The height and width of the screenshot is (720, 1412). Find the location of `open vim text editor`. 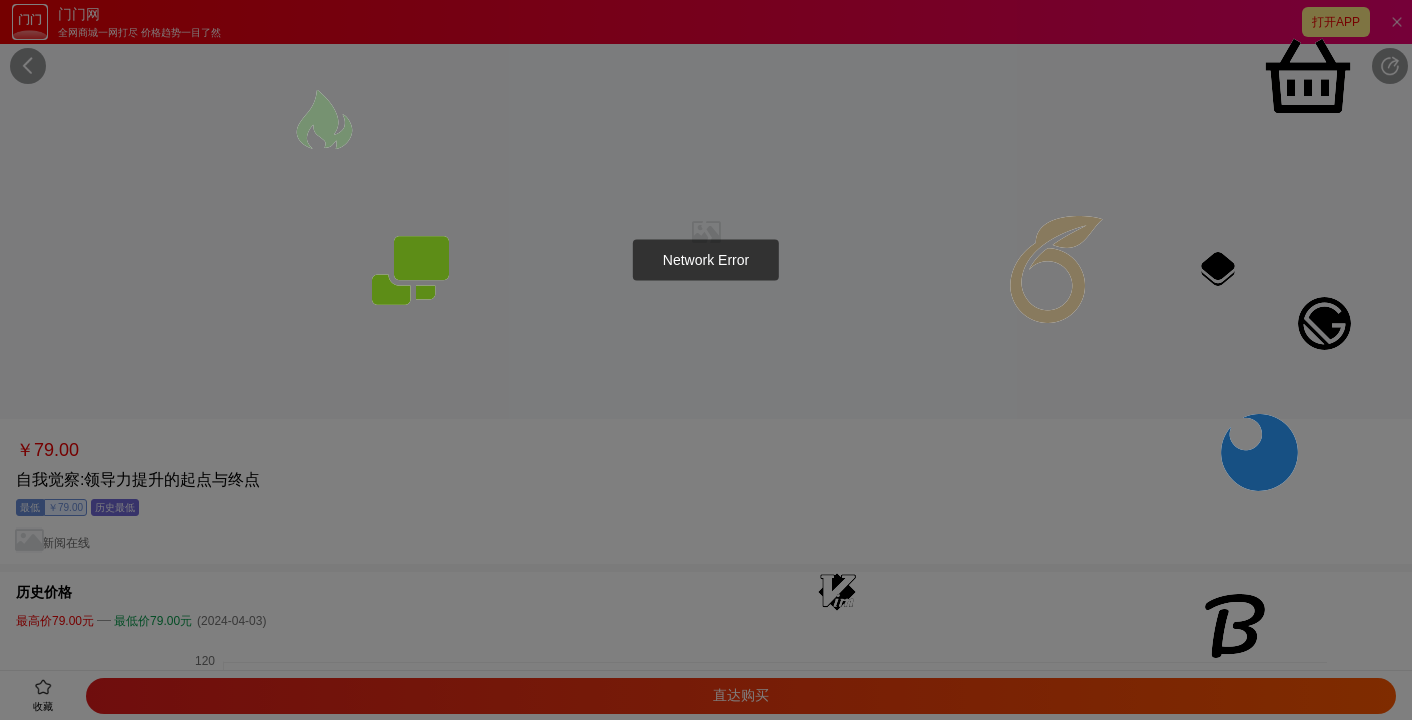

open vim text editor is located at coordinates (837, 592).